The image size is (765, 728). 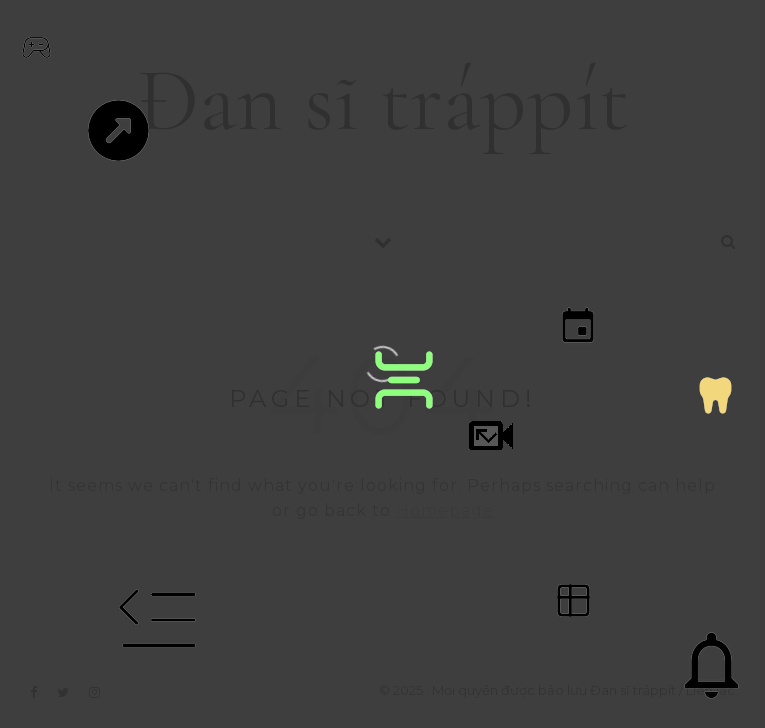 What do you see at coordinates (491, 436) in the screenshot?
I see `indicates a missed video call` at bounding box center [491, 436].